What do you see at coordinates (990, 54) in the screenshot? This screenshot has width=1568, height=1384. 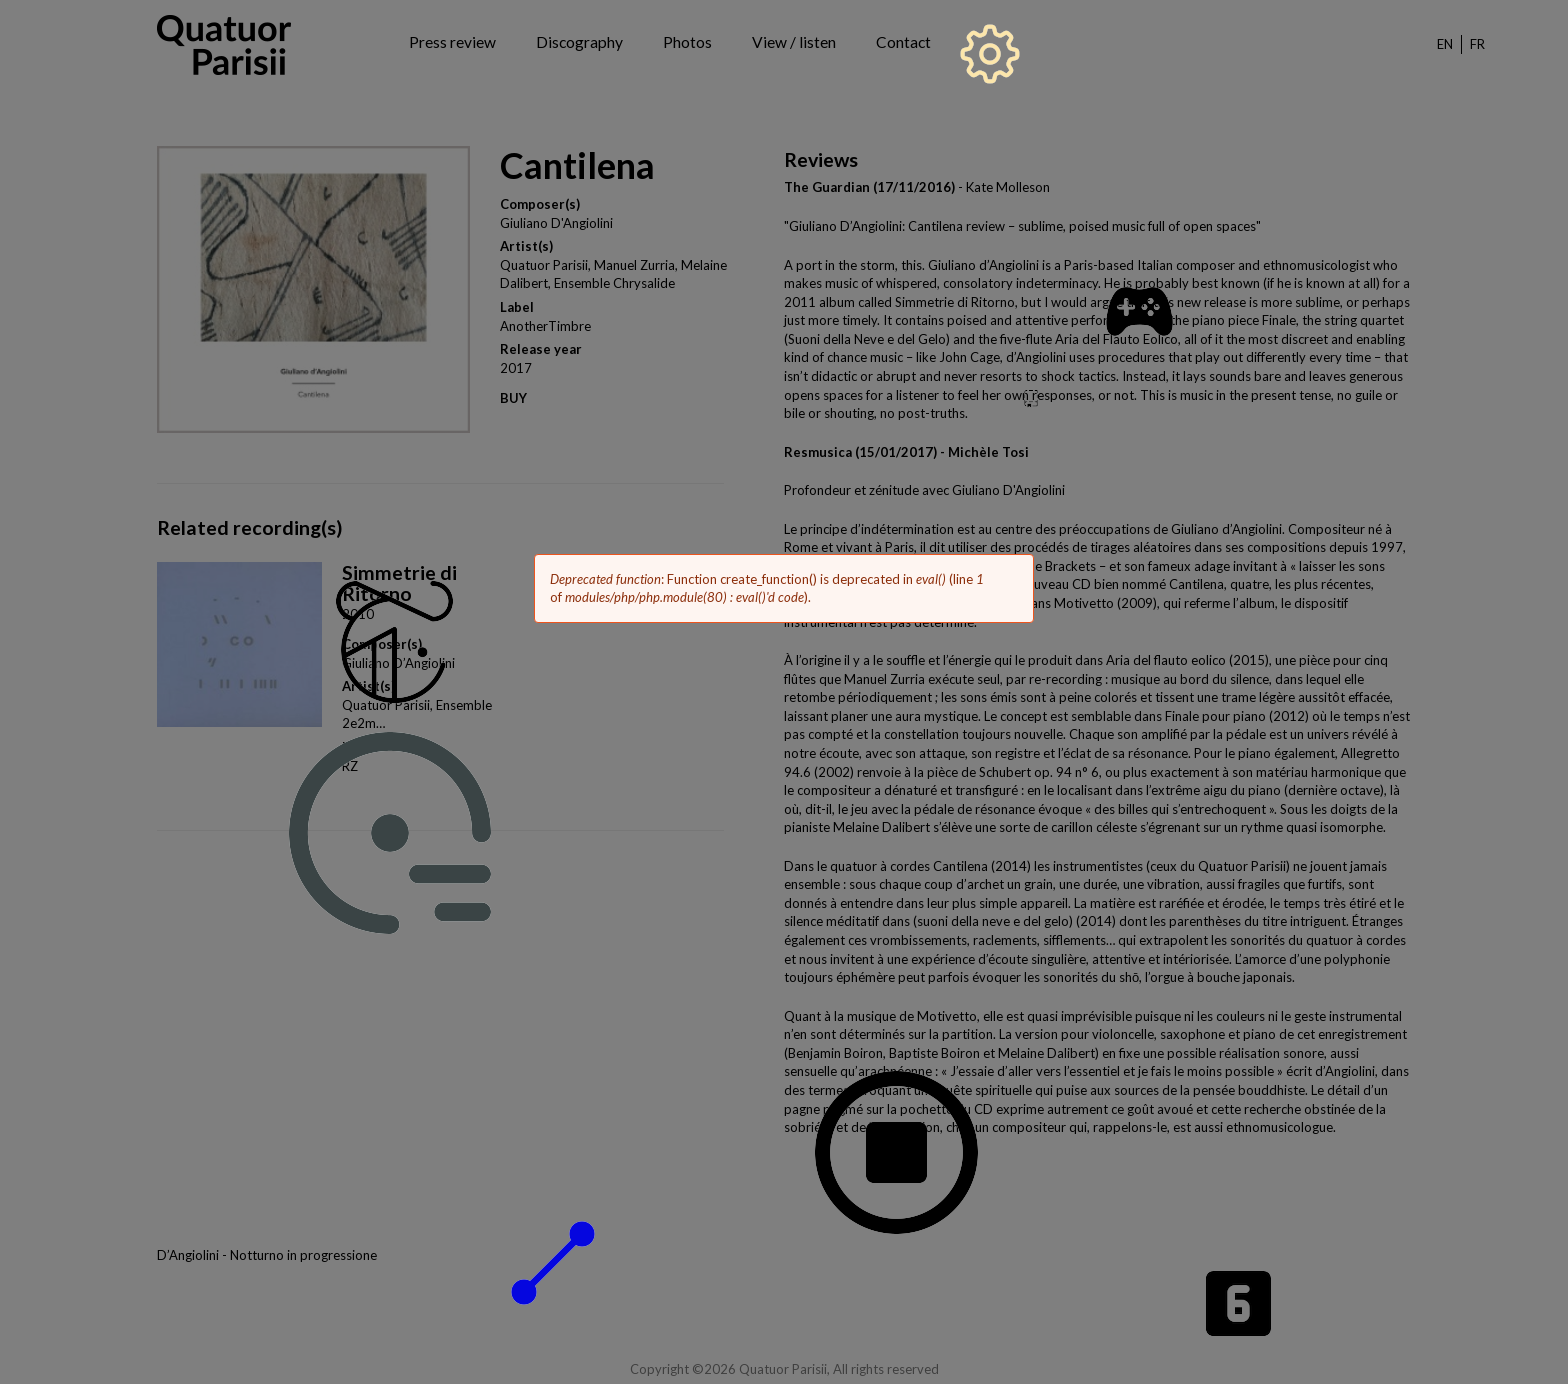 I see `access settings or preferences` at bounding box center [990, 54].